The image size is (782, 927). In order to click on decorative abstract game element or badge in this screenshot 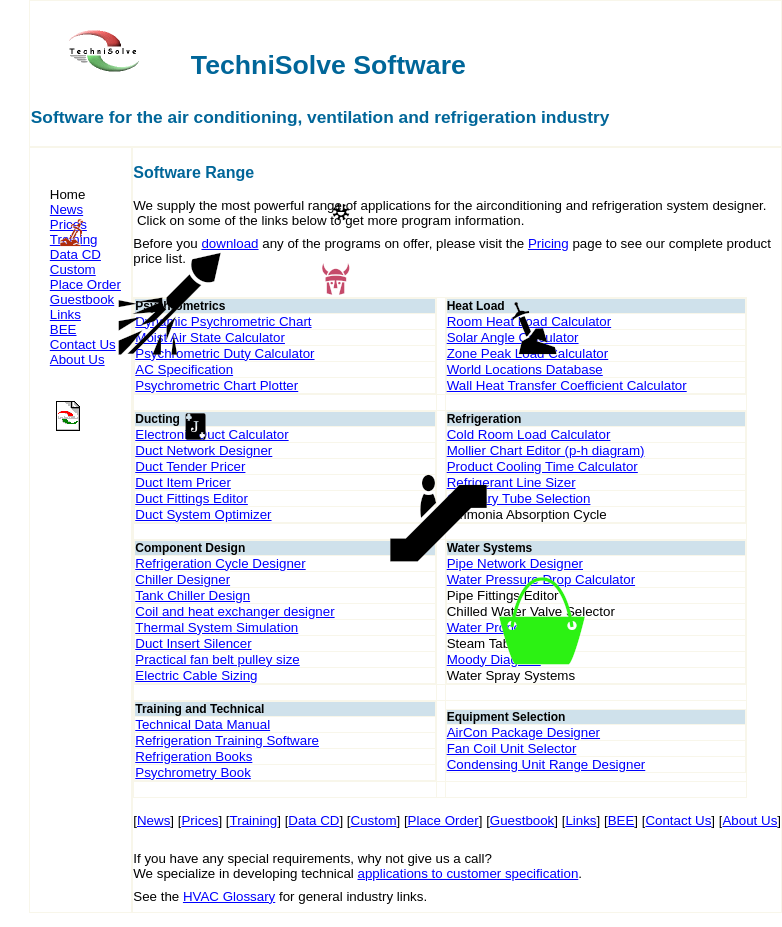, I will do `click(341, 212)`.